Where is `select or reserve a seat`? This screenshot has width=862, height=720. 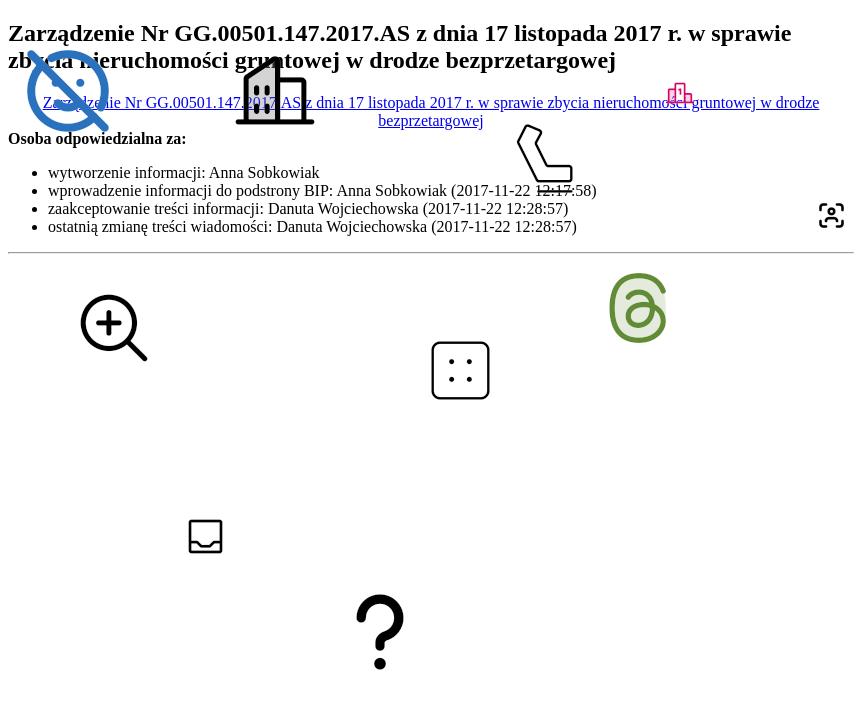
select or reserve a seat is located at coordinates (543, 158).